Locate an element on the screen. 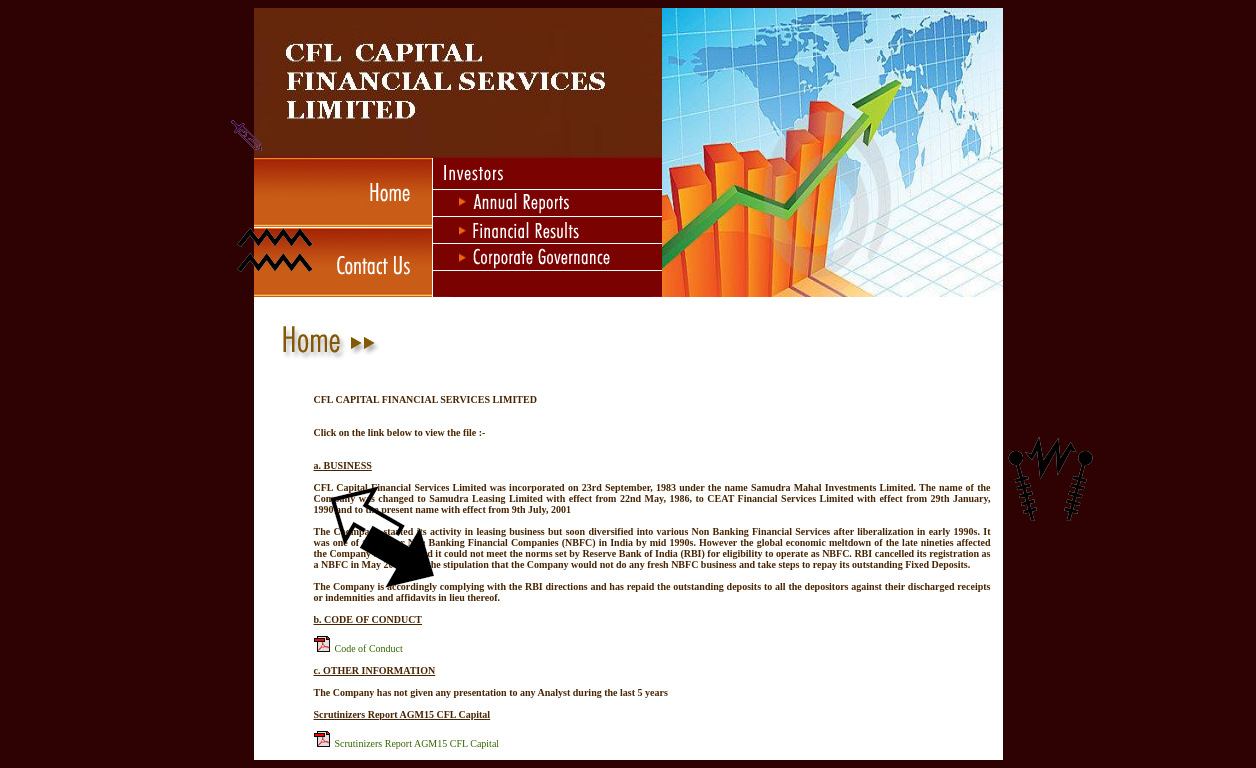 This screenshot has width=1256, height=768. indicates electrical discharge or power surge is located at coordinates (1050, 478).